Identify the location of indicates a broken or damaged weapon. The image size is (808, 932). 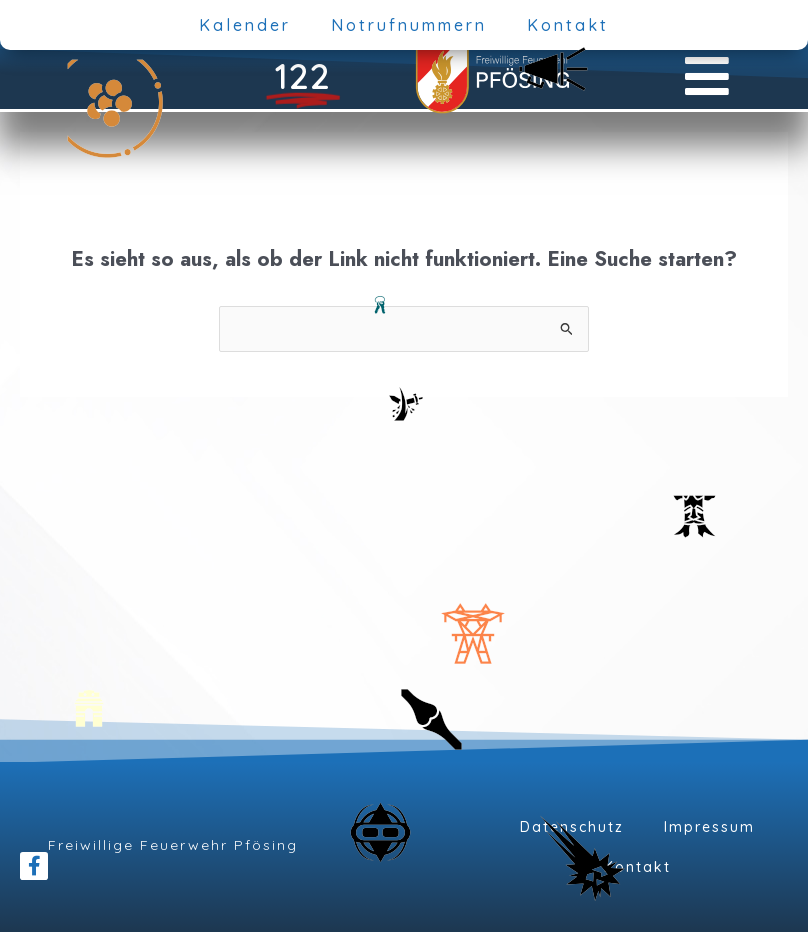
(406, 404).